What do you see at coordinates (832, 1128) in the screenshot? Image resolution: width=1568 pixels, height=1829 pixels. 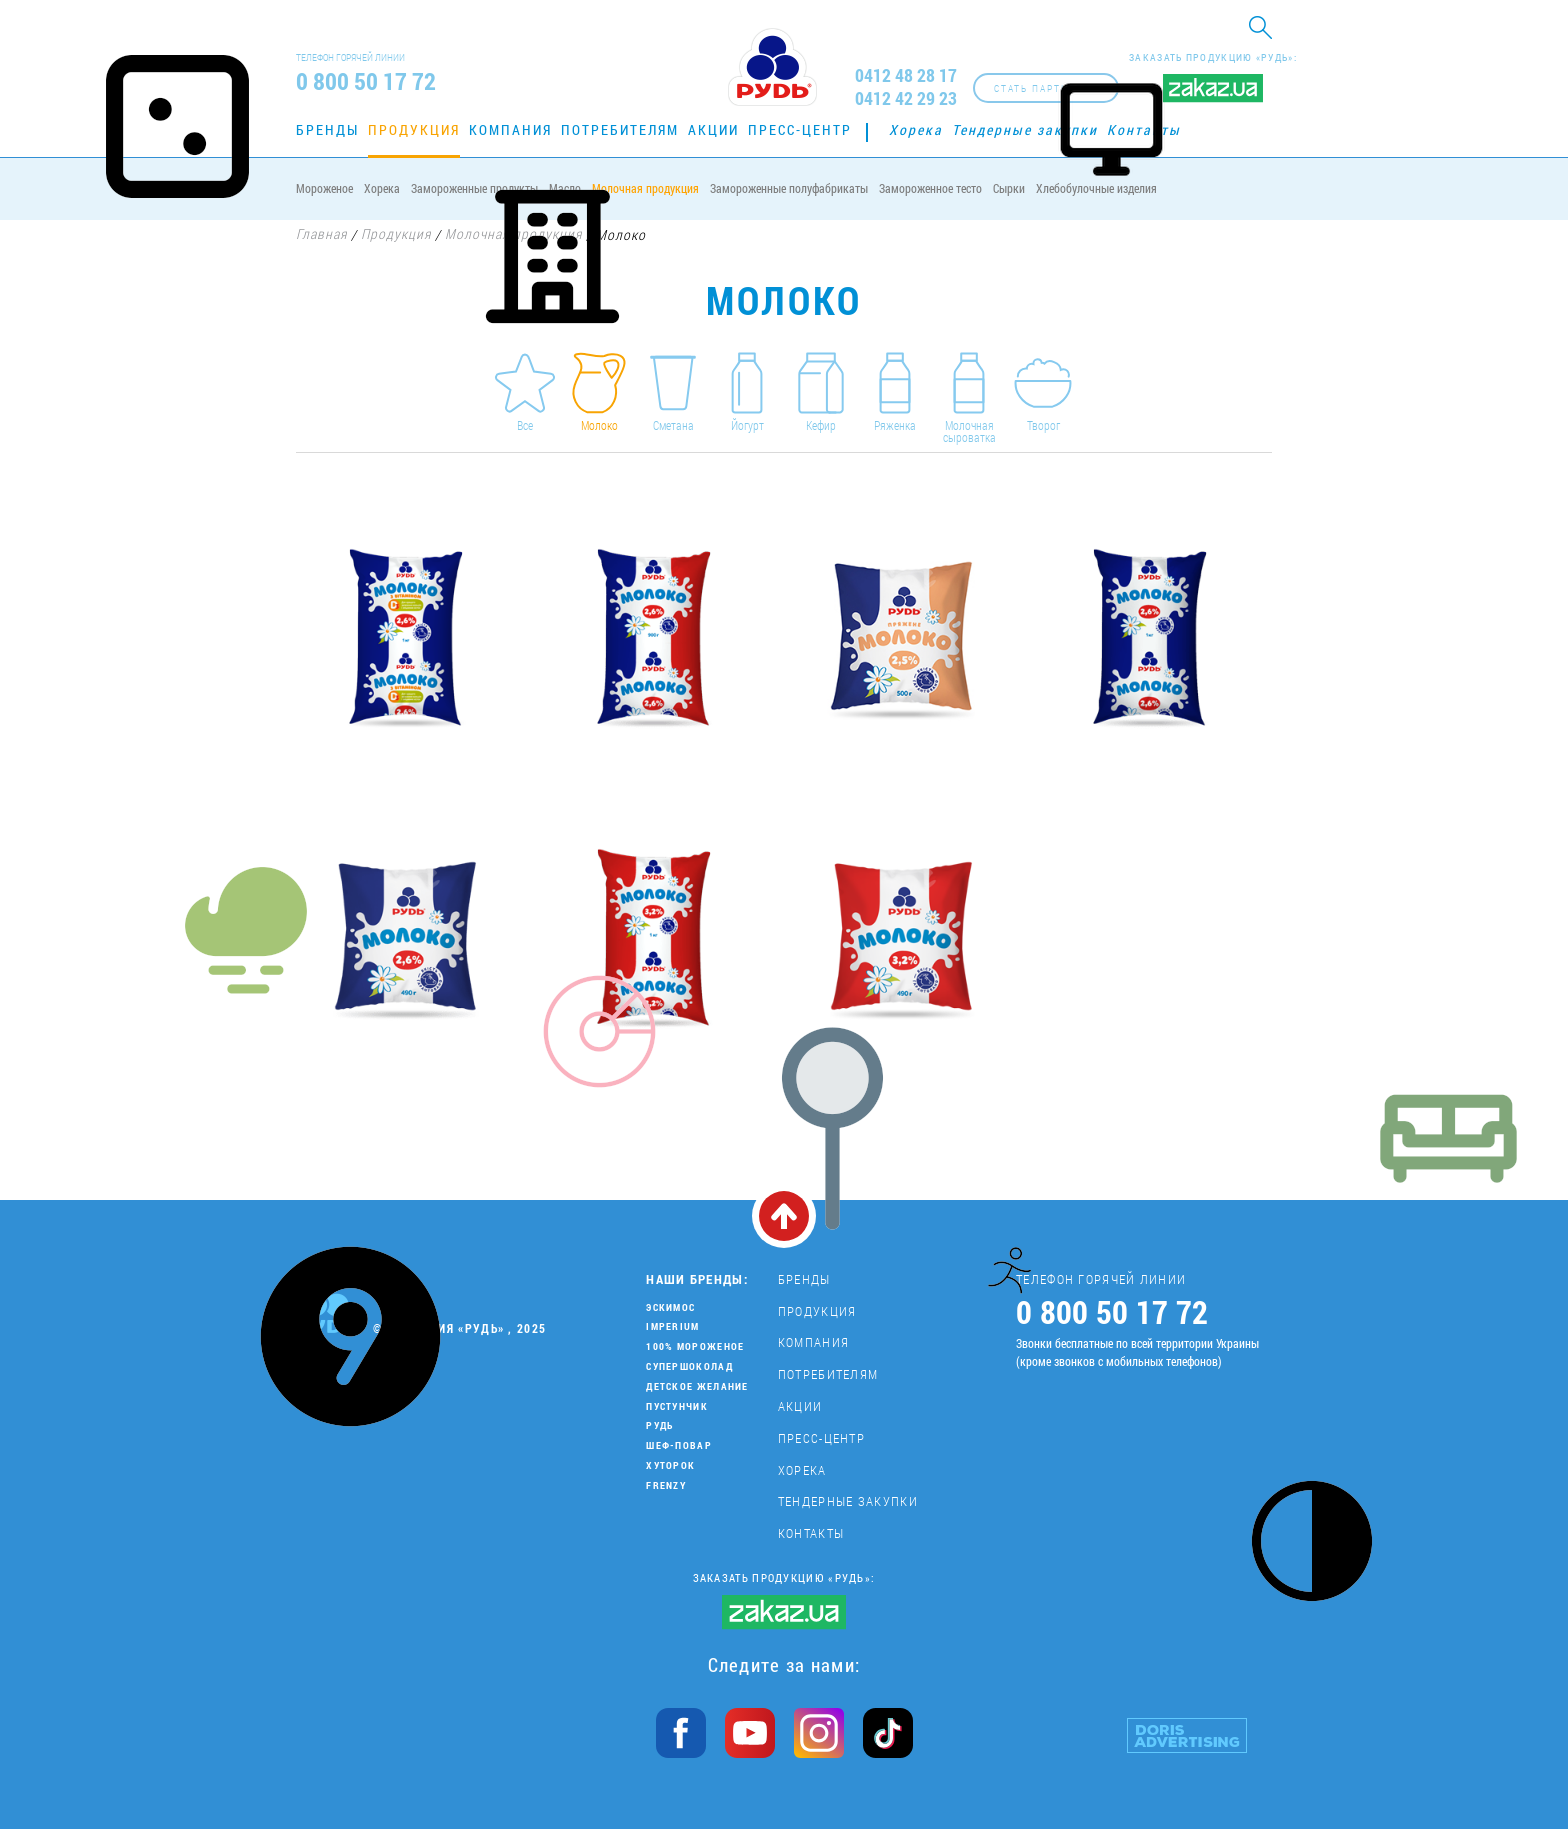 I see `mark a location on a map` at bounding box center [832, 1128].